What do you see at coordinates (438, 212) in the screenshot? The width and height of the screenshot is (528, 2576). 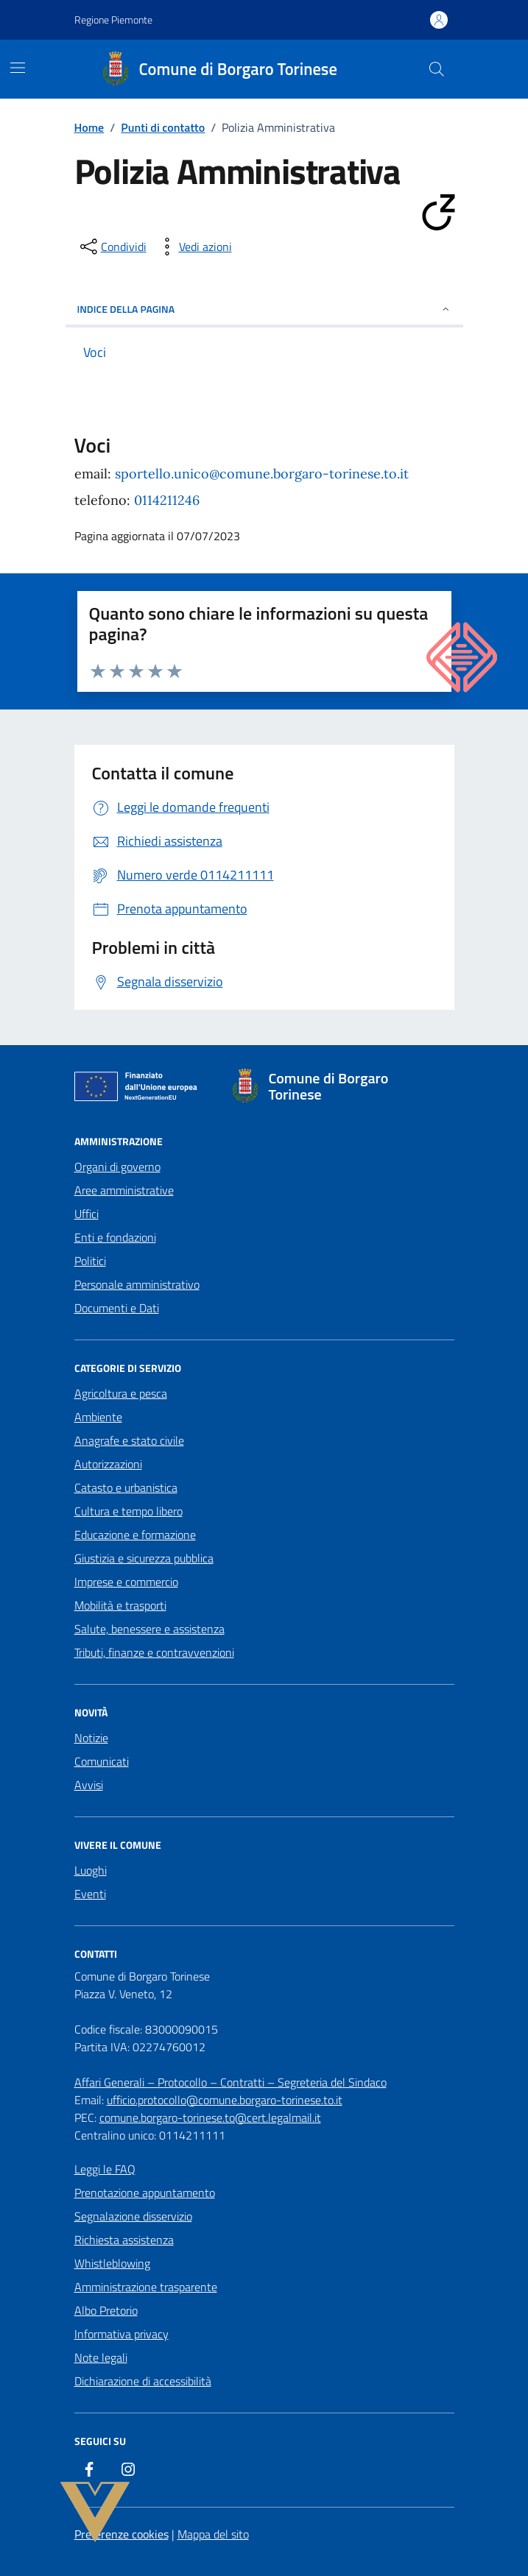 I see `set a rest or sleep timer` at bounding box center [438, 212].